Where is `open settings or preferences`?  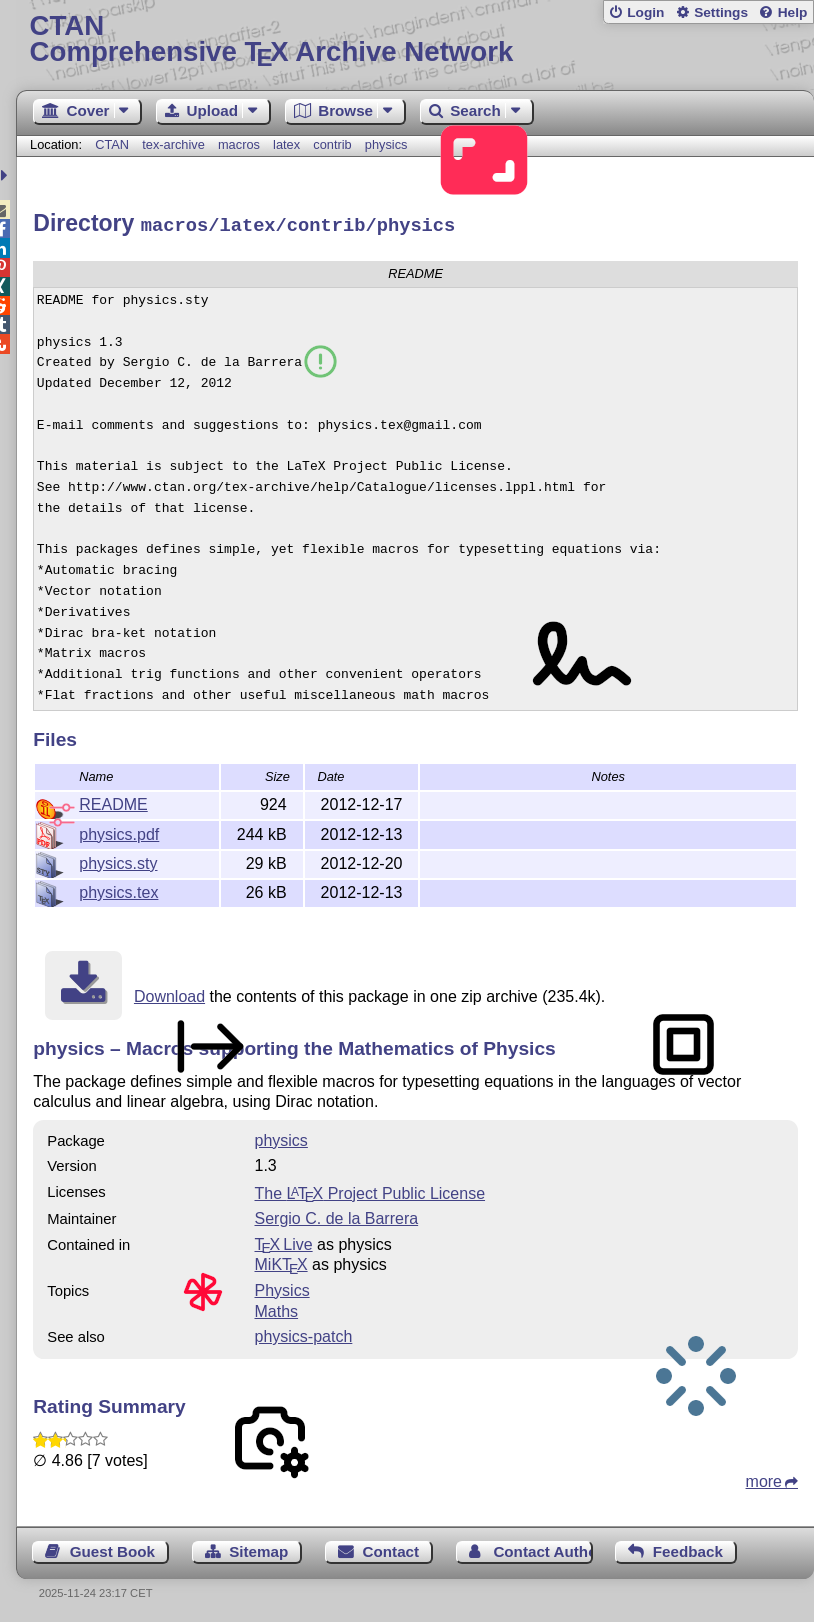 open settings or preferences is located at coordinates (62, 815).